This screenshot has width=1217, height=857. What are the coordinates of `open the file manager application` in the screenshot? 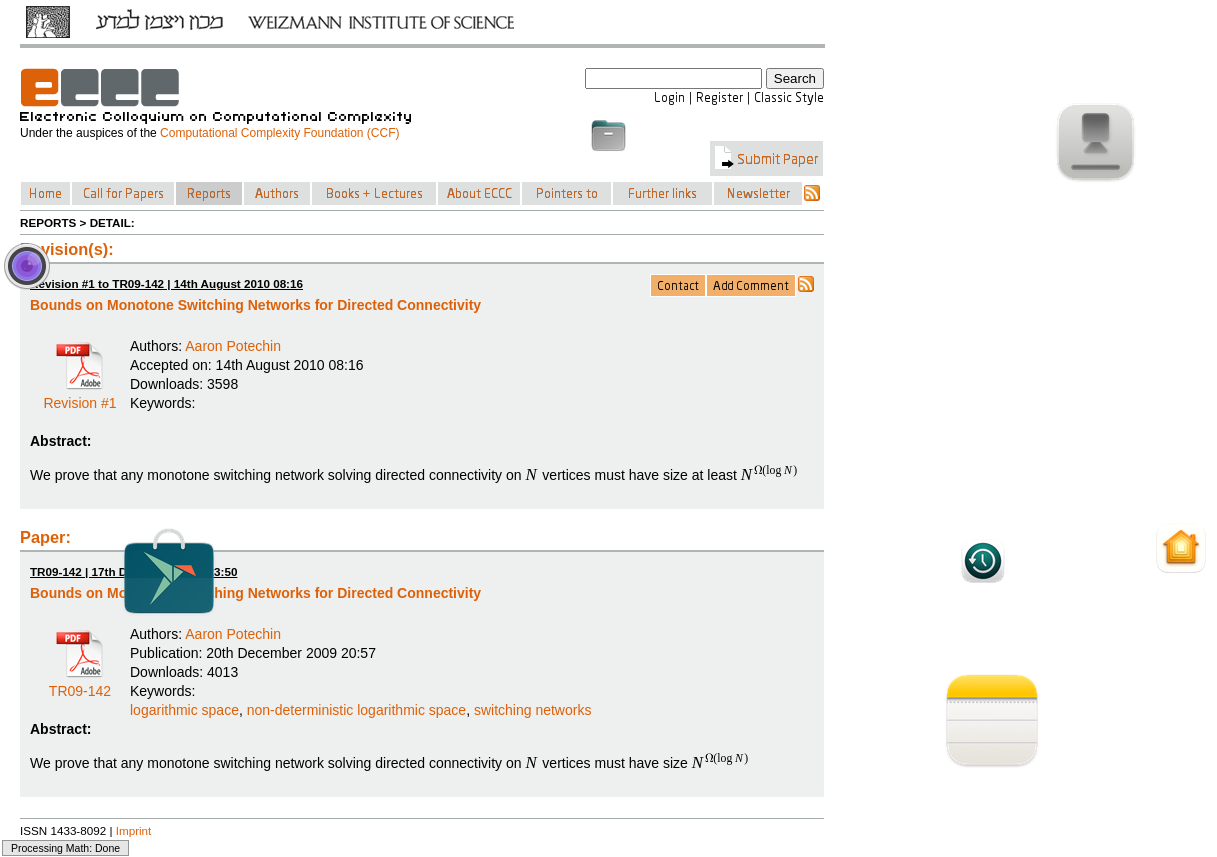 It's located at (608, 135).